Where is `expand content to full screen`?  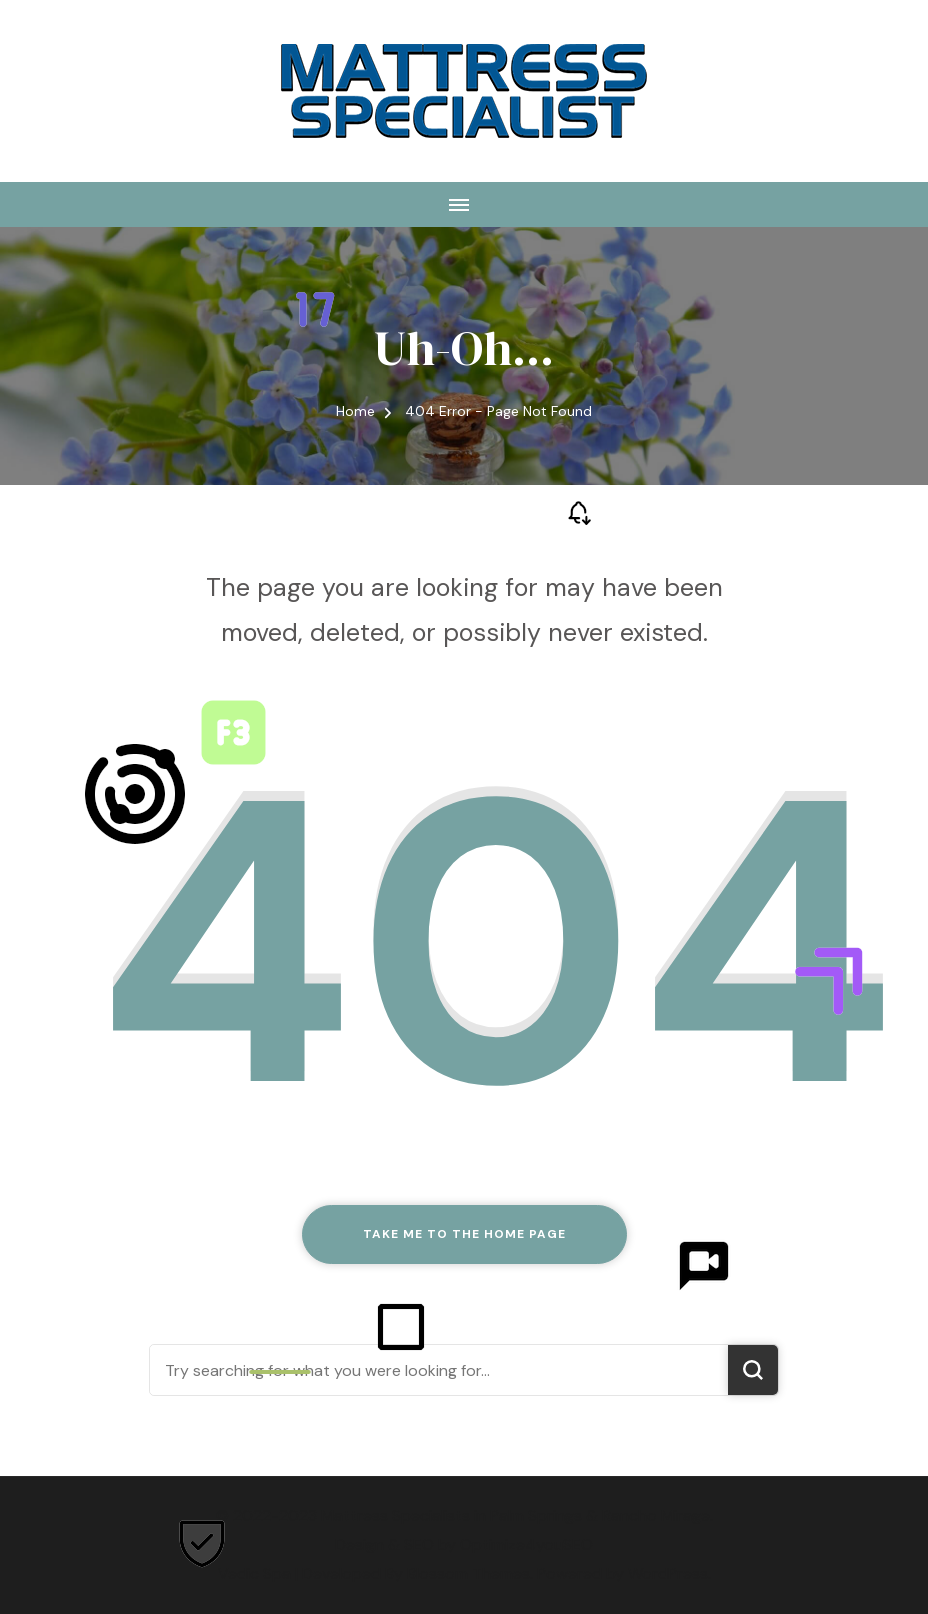 expand content to full screen is located at coordinates (833, 976).